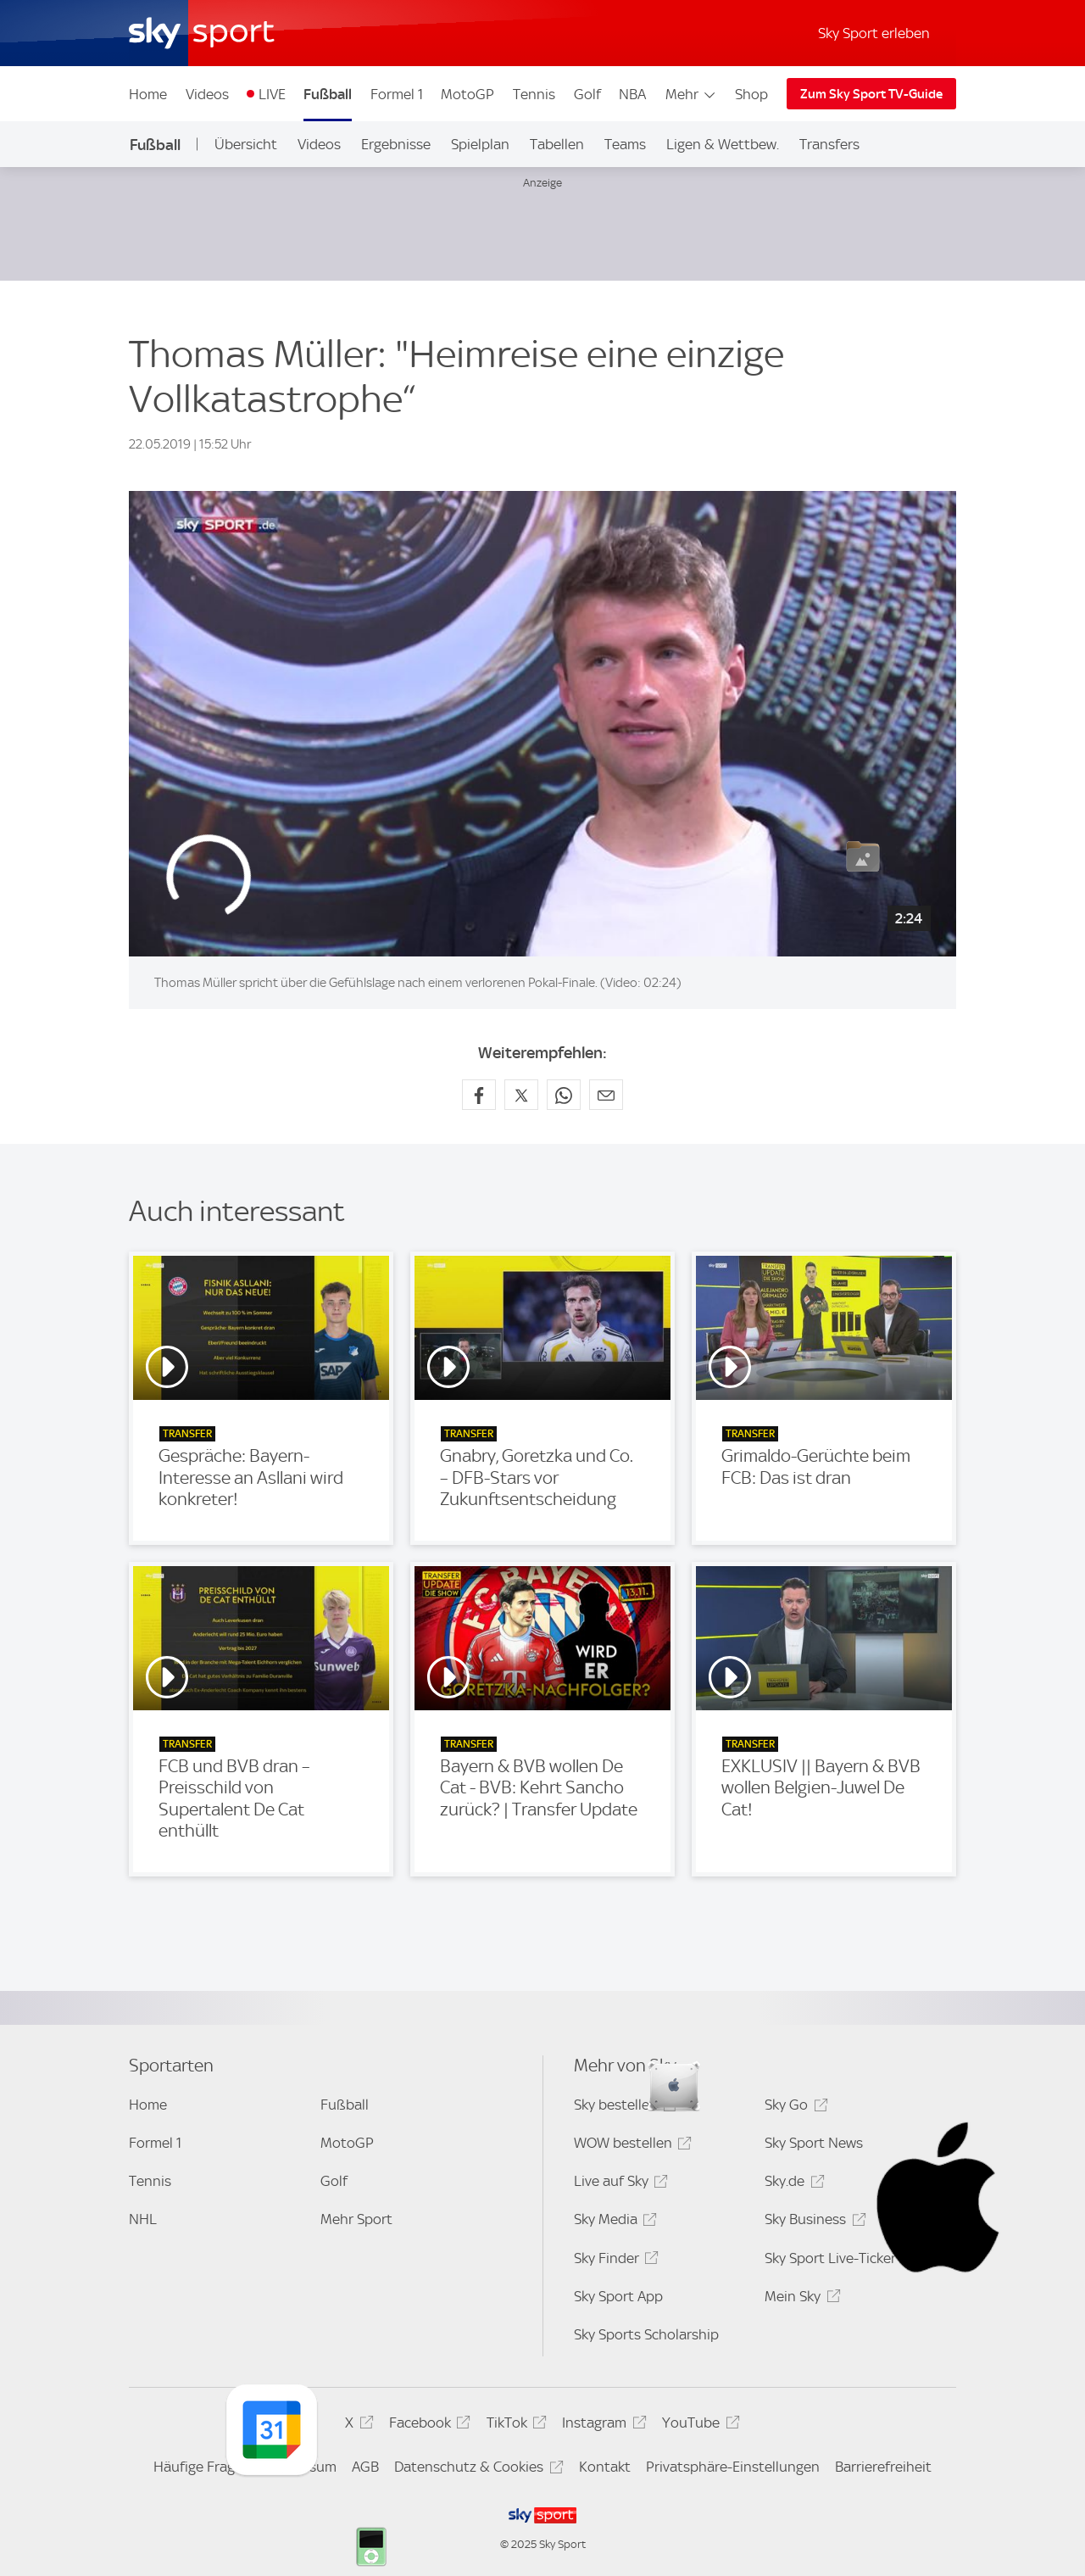 This screenshot has height=2576, width=1085. I want to click on open Google Calendar app, so click(271, 2429).